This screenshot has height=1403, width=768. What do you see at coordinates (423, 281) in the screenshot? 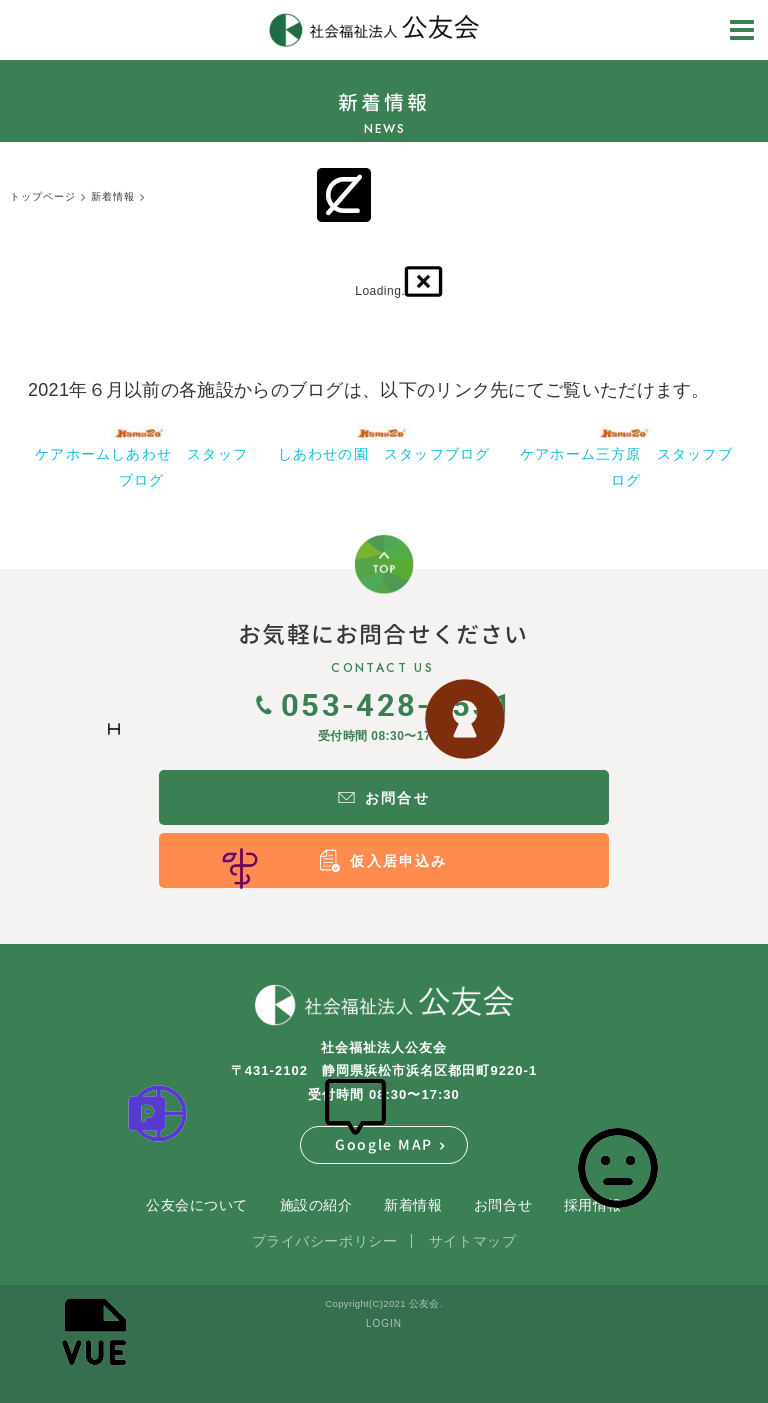
I see `cancel or exit presentation mode` at bounding box center [423, 281].